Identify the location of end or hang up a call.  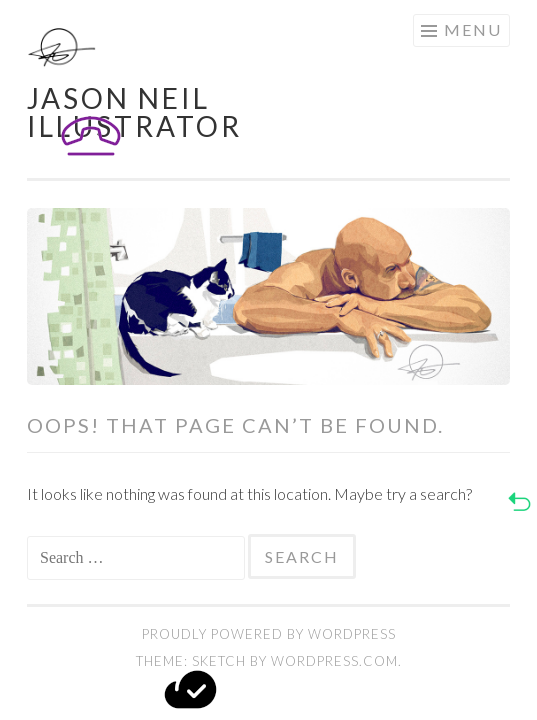
(91, 136).